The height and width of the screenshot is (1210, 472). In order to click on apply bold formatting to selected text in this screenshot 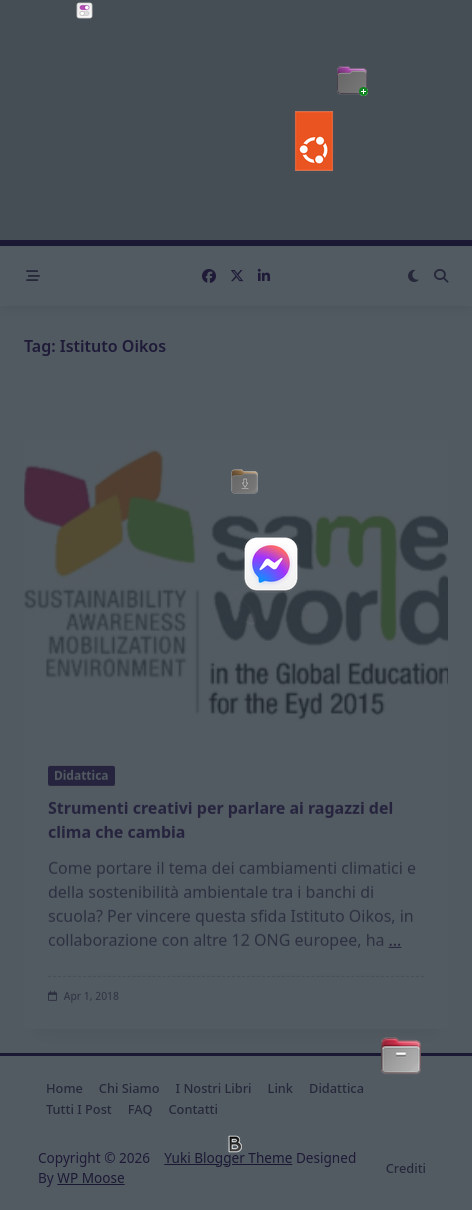, I will do `click(235, 1144)`.